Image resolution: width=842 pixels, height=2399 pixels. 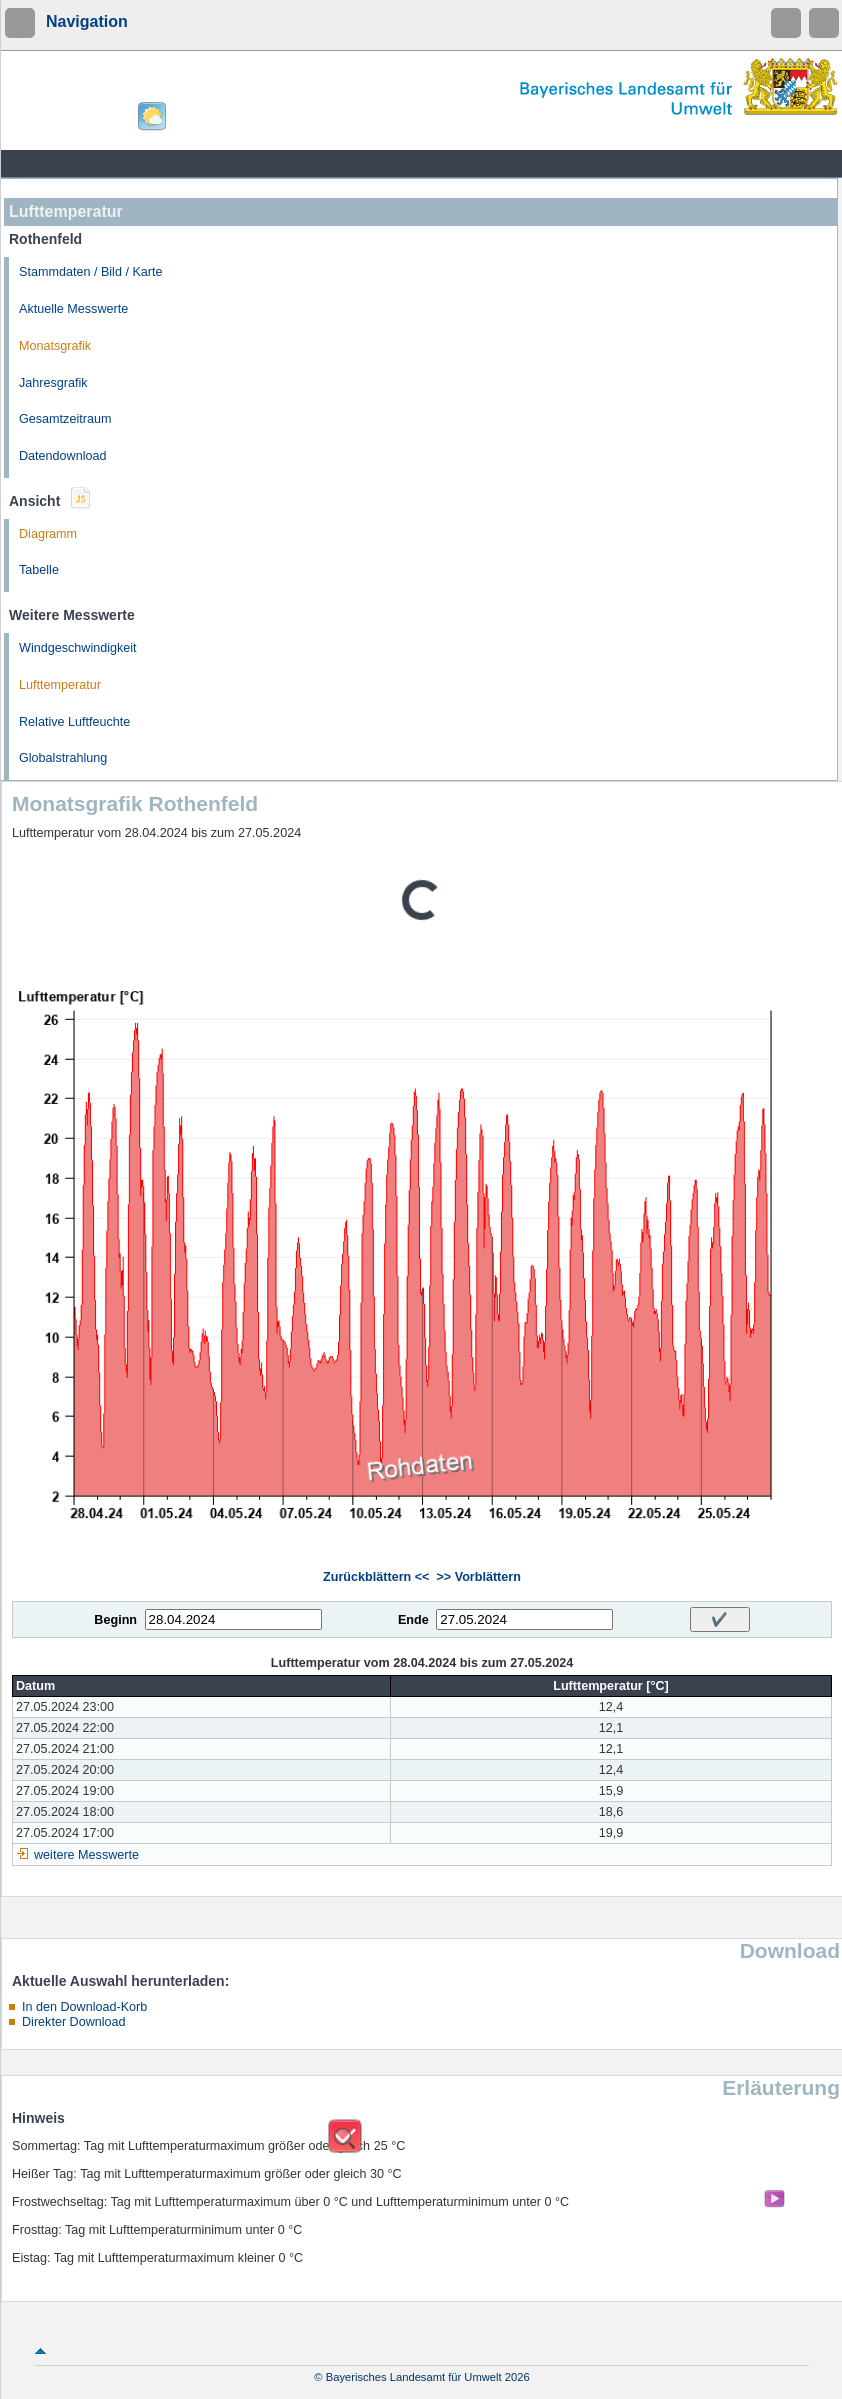 I want to click on a javascript file in the file system, so click(x=80, y=497).